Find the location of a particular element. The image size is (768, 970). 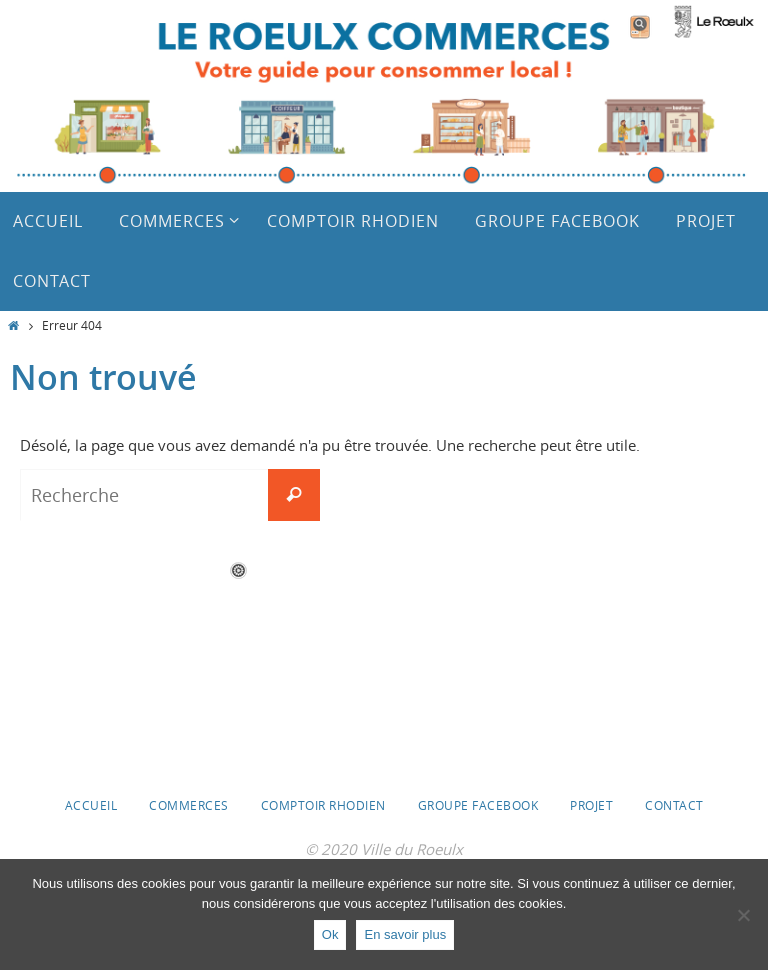

resolving package dependencies is located at coordinates (640, 27).